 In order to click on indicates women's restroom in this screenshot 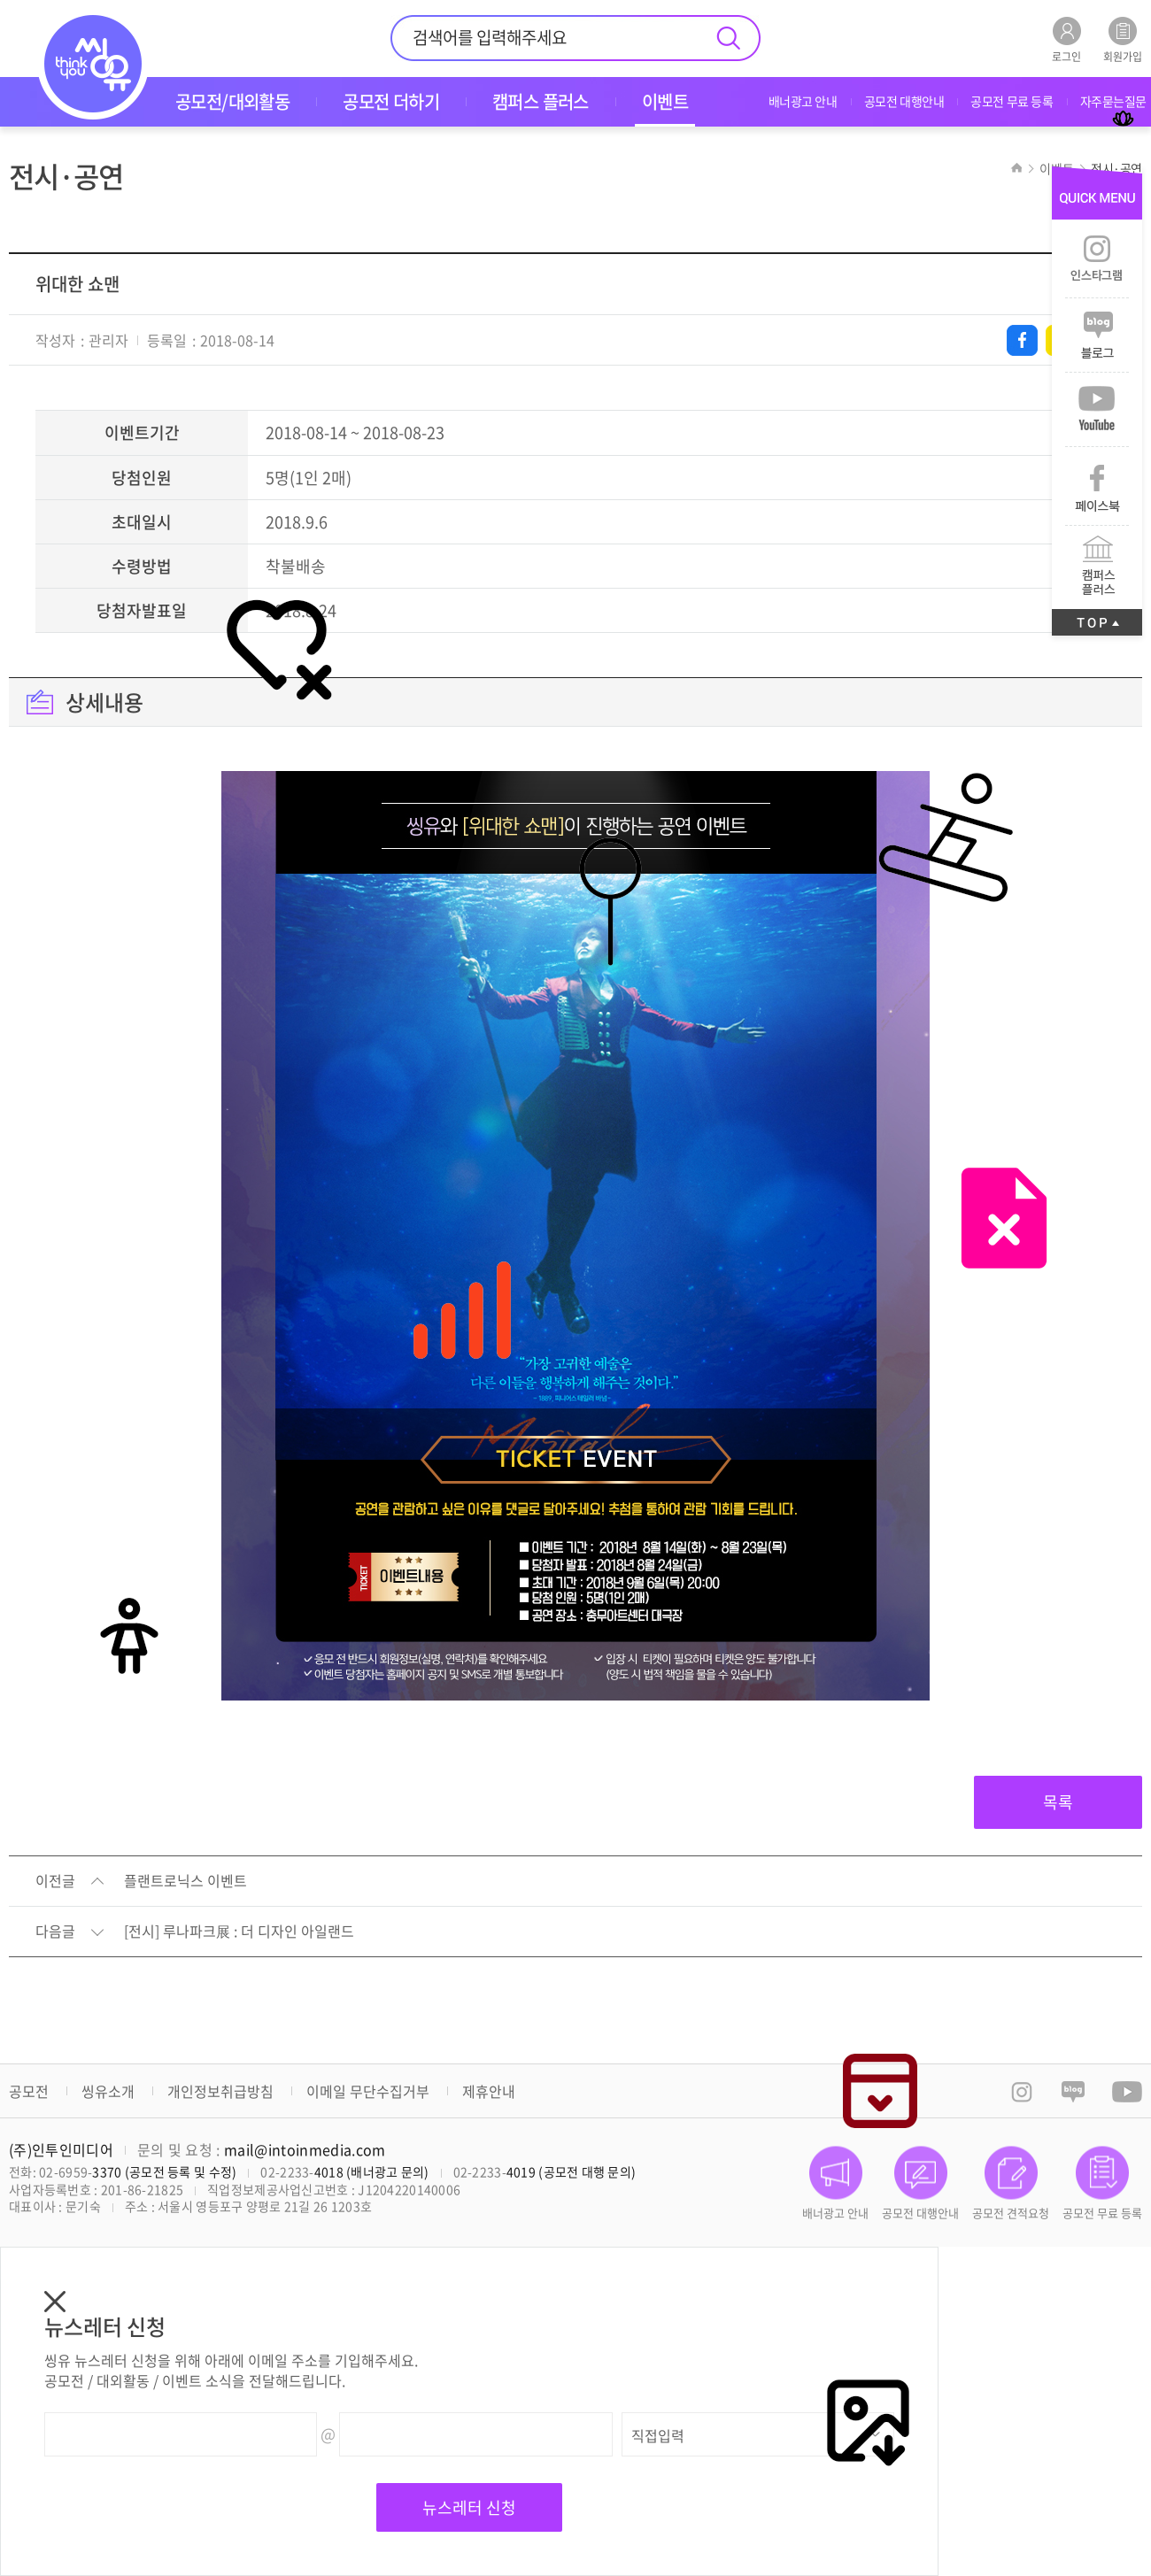, I will do `click(129, 1638)`.